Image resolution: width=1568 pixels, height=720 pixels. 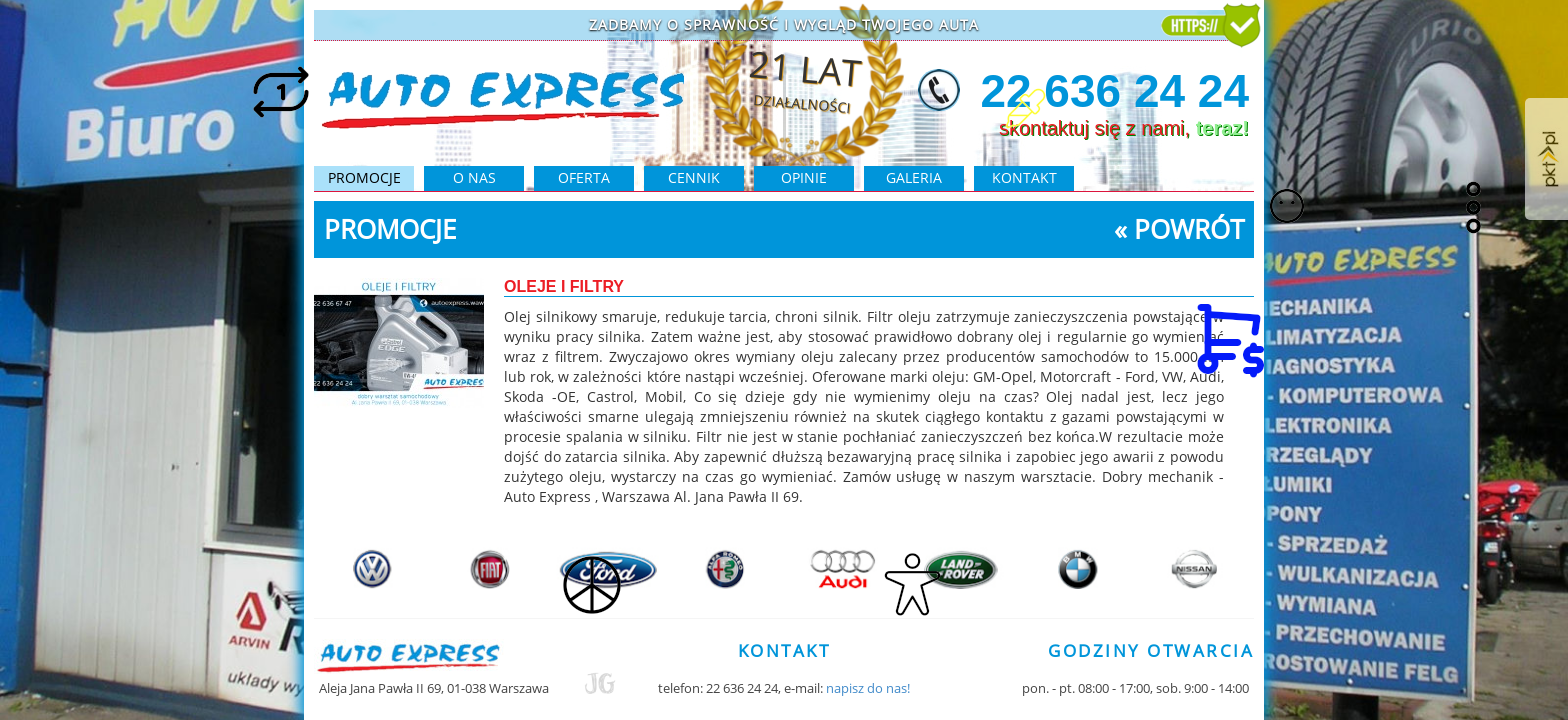 What do you see at coordinates (912, 585) in the screenshot?
I see `accessibility settings or features` at bounding box center [912, 585].